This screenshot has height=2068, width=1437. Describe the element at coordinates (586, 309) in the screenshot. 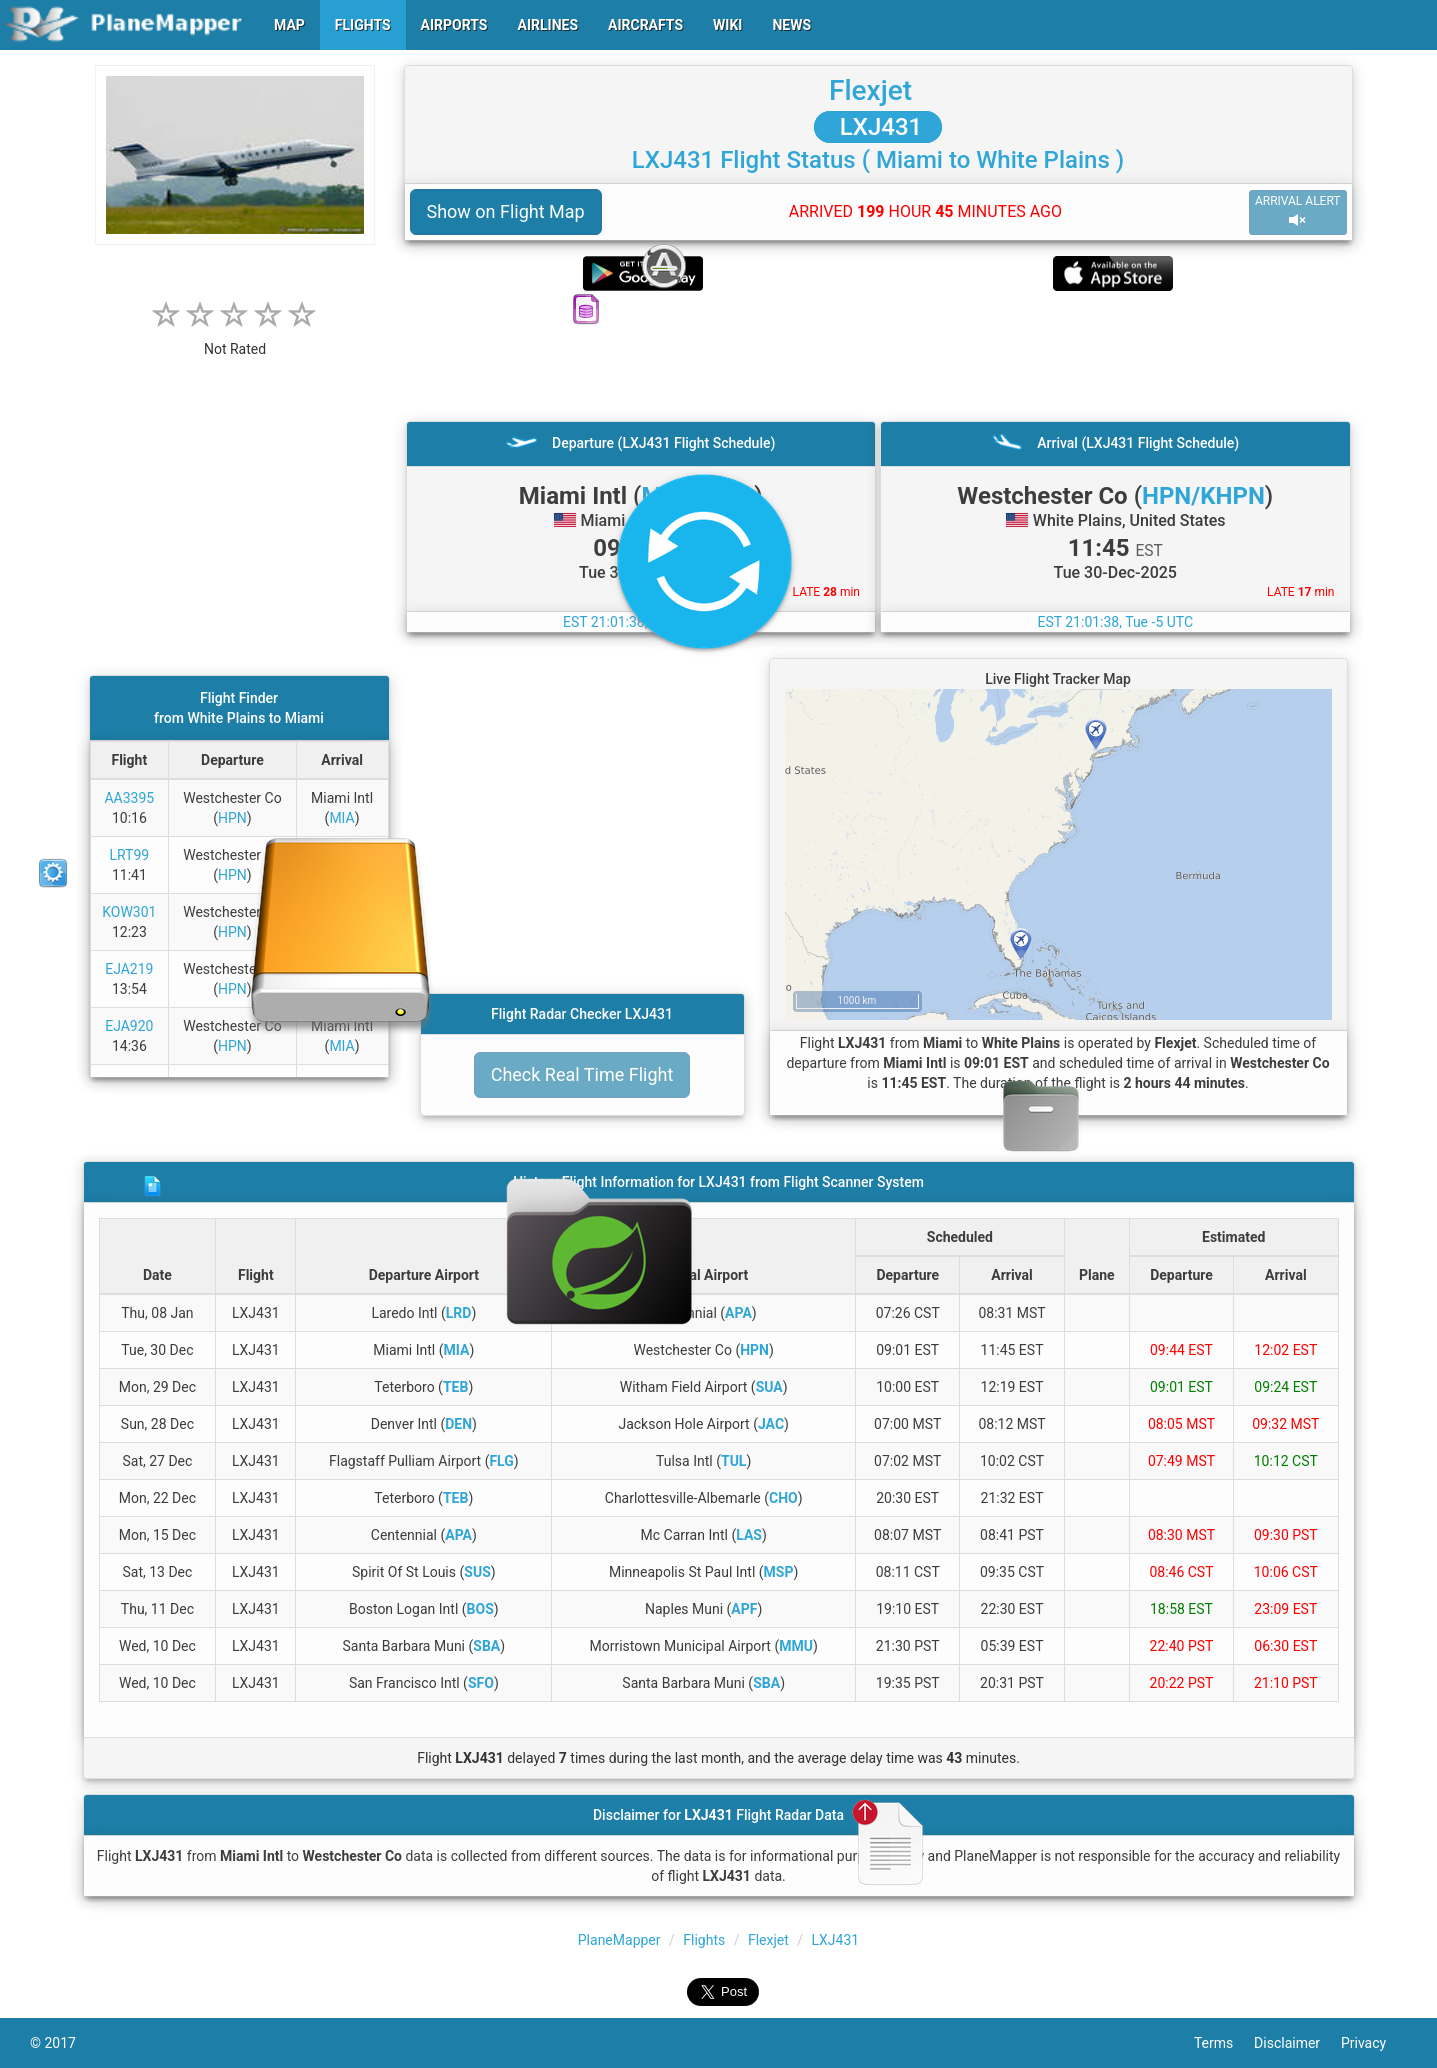

I see `libreoffice base database template file` at that location.